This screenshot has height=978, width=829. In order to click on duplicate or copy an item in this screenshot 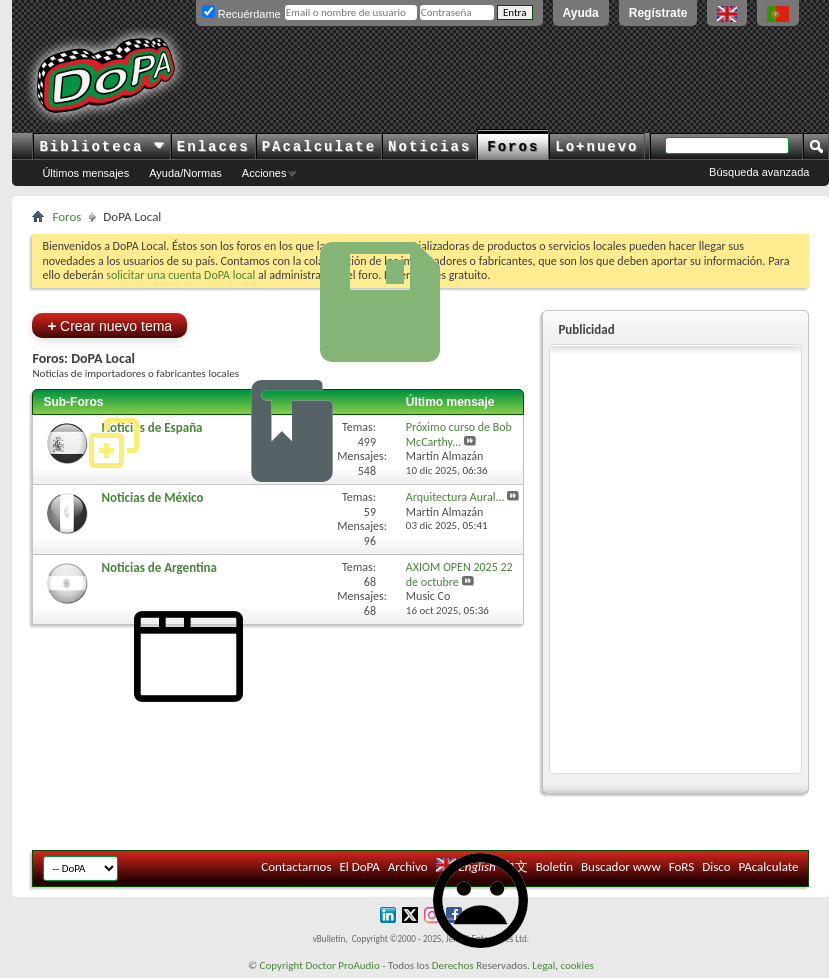, I will do `click(114, 443)`.